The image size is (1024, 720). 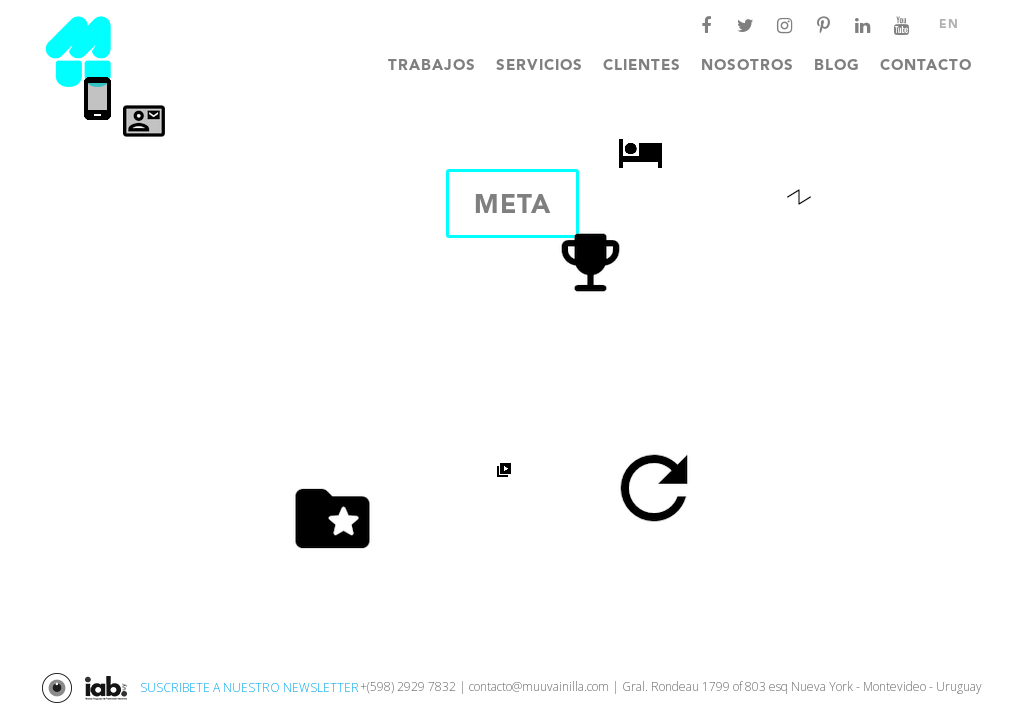 I want to click on indicates an android device, so click(x=97, y=98).